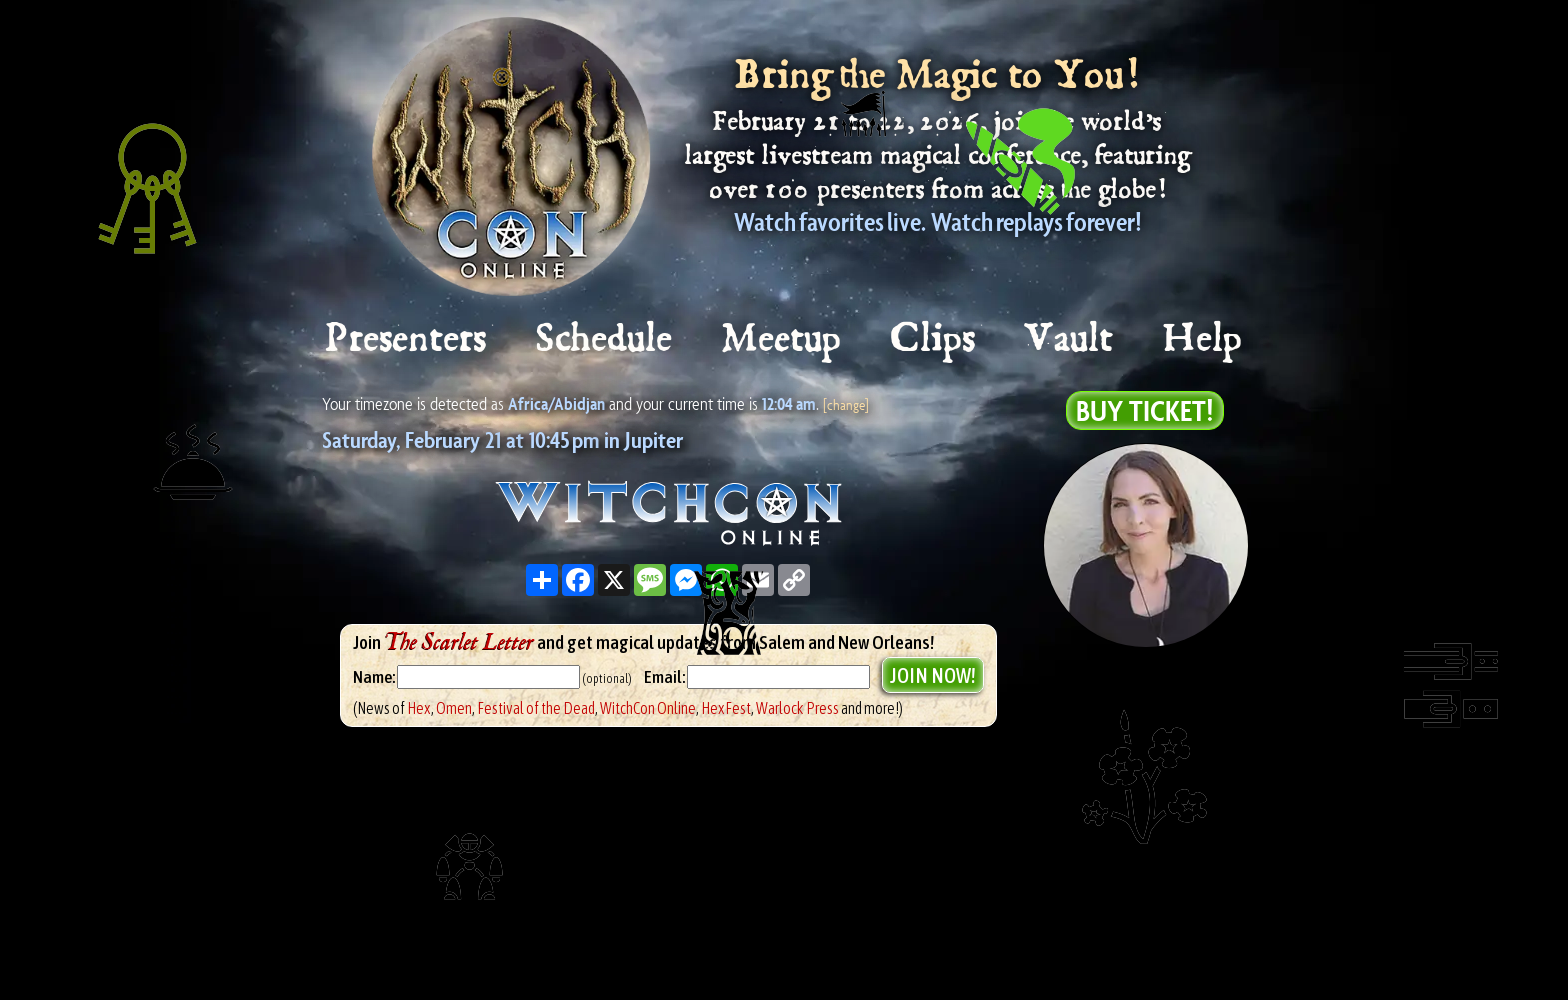 The image size is (1568, 1000). I want to click on rally team members or summon allies, so click(863, 113).